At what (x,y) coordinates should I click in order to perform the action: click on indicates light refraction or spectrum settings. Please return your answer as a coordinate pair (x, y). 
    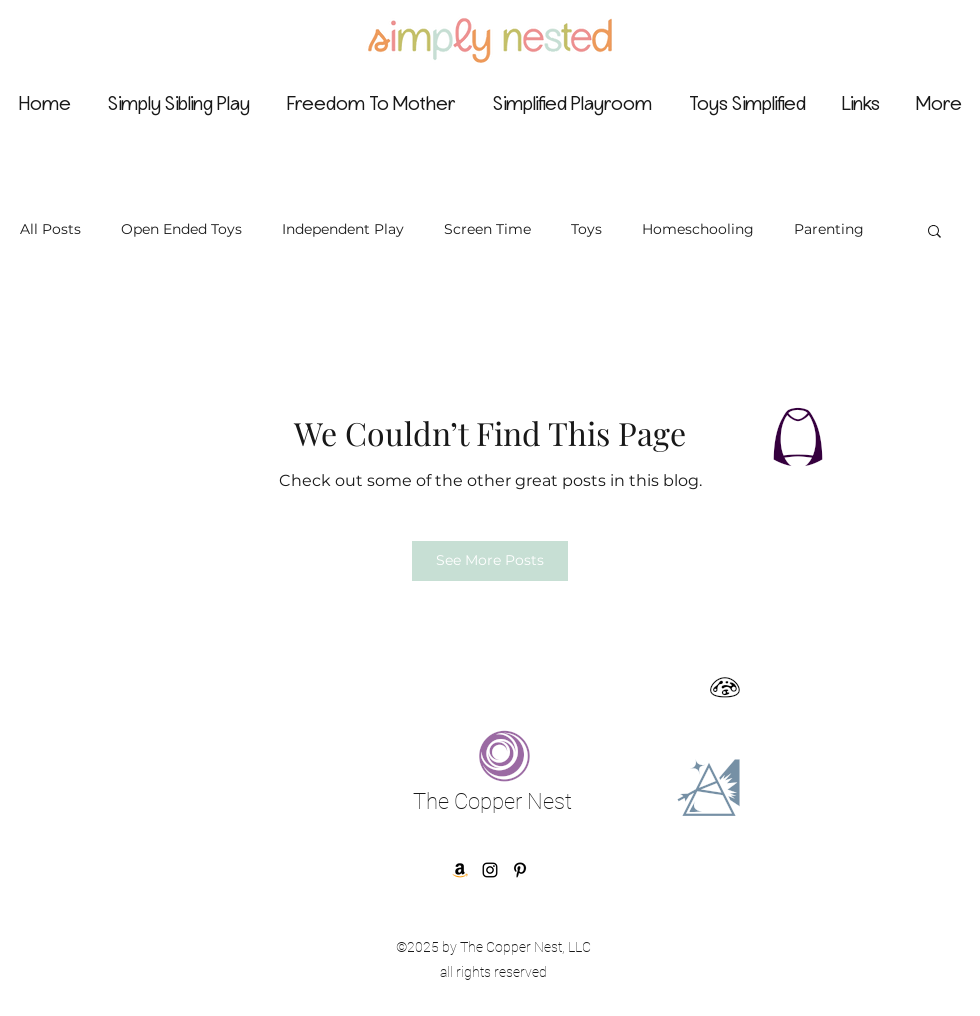
    Looking at the image, I should click on (709, 790).